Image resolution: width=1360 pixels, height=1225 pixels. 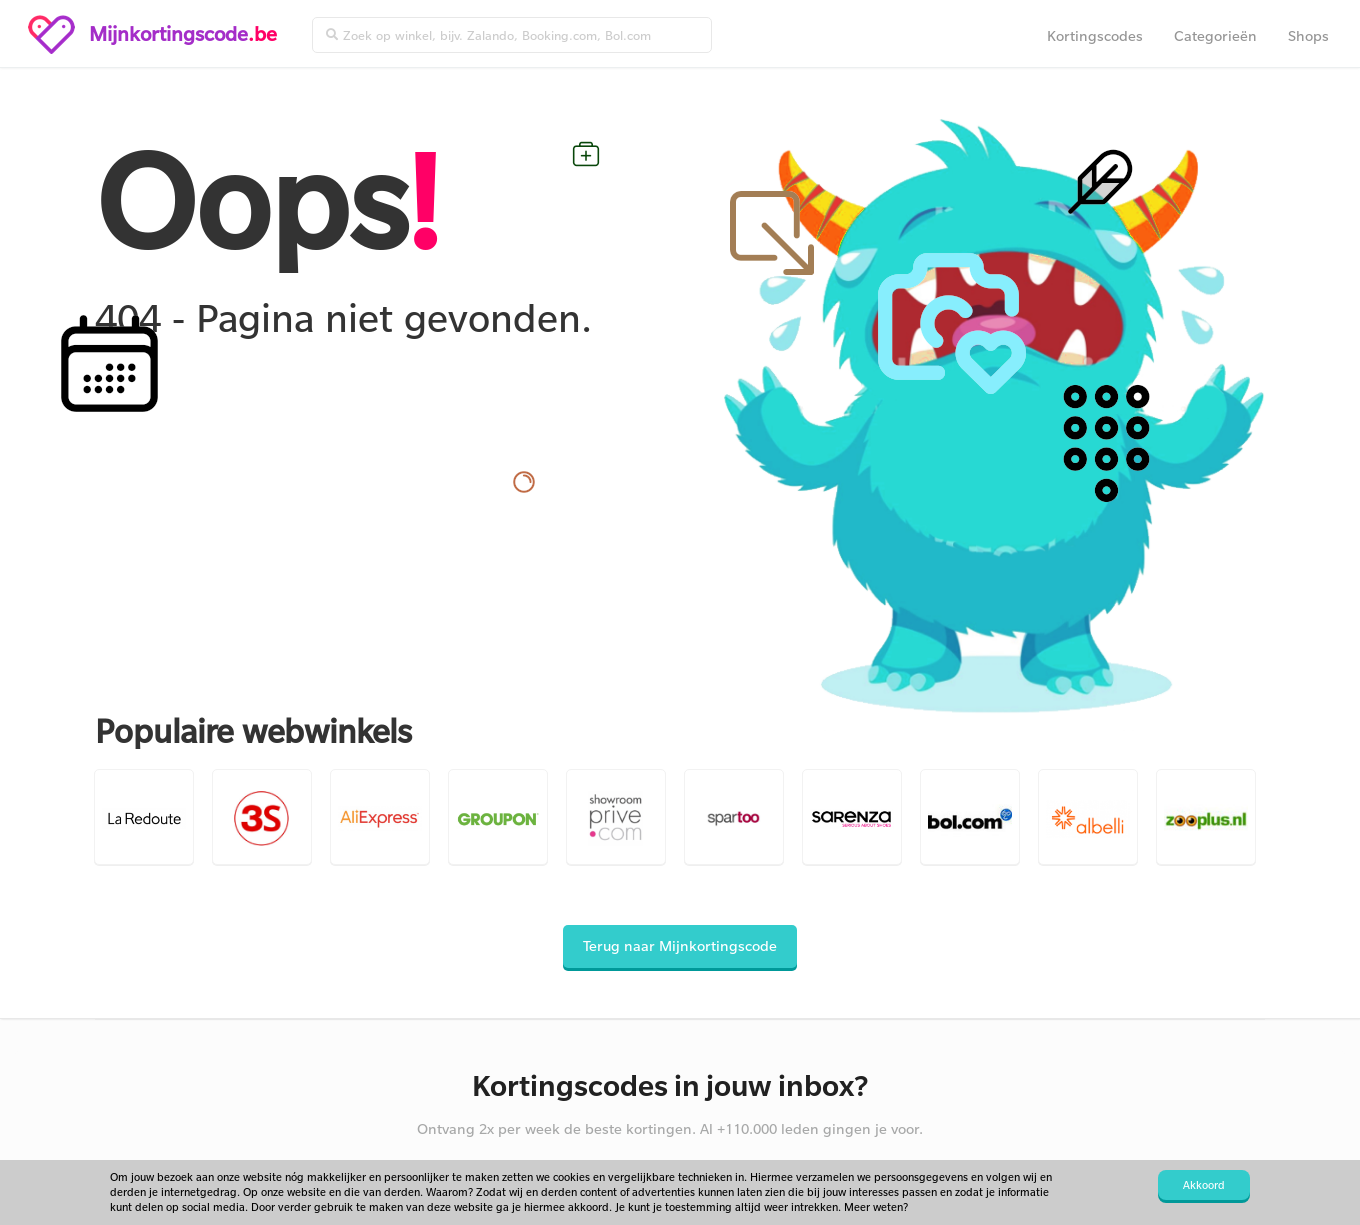 I want to click on mark photo as favorite, so click(x=948, y=316).